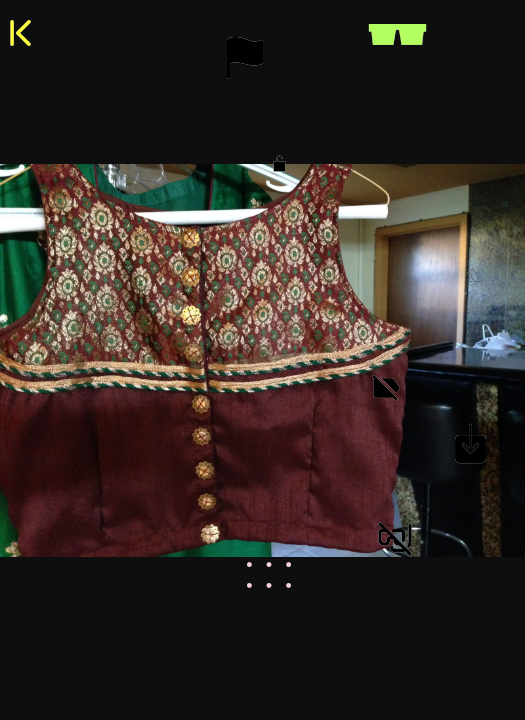 The height and width of the screenshot is (720, 525). What do you see at coordinates (279, 163) in the screenshot?
I see `unlocked or unsecured state` at bounding box center [279, 163].